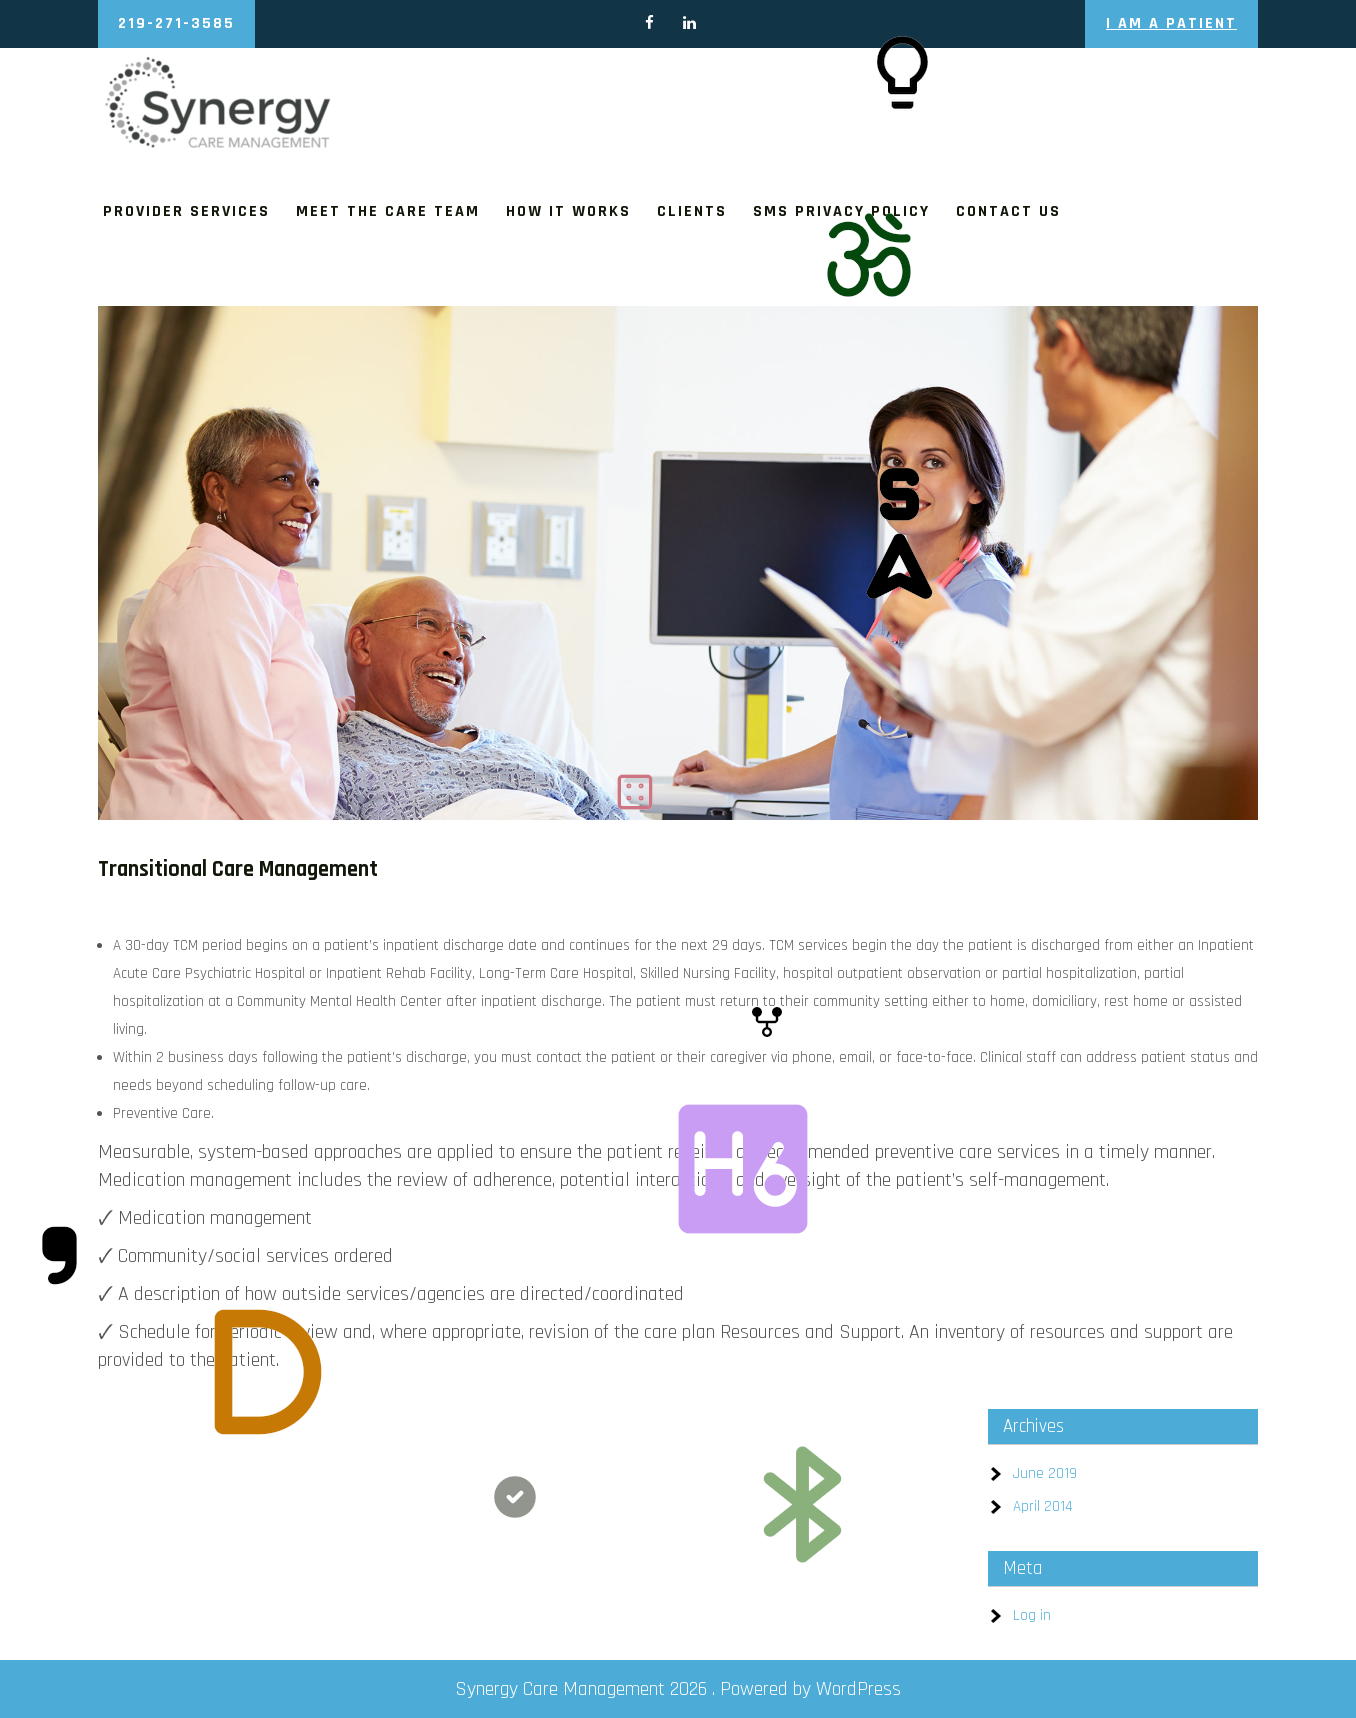 Image resolution: width=1356 pixels, height=1718 pixels. What do you see at coordinates (802, 1504) in the screenshot?
I see `toggle bluetooth connectivity on or off` at bounding box center [802, 1504].